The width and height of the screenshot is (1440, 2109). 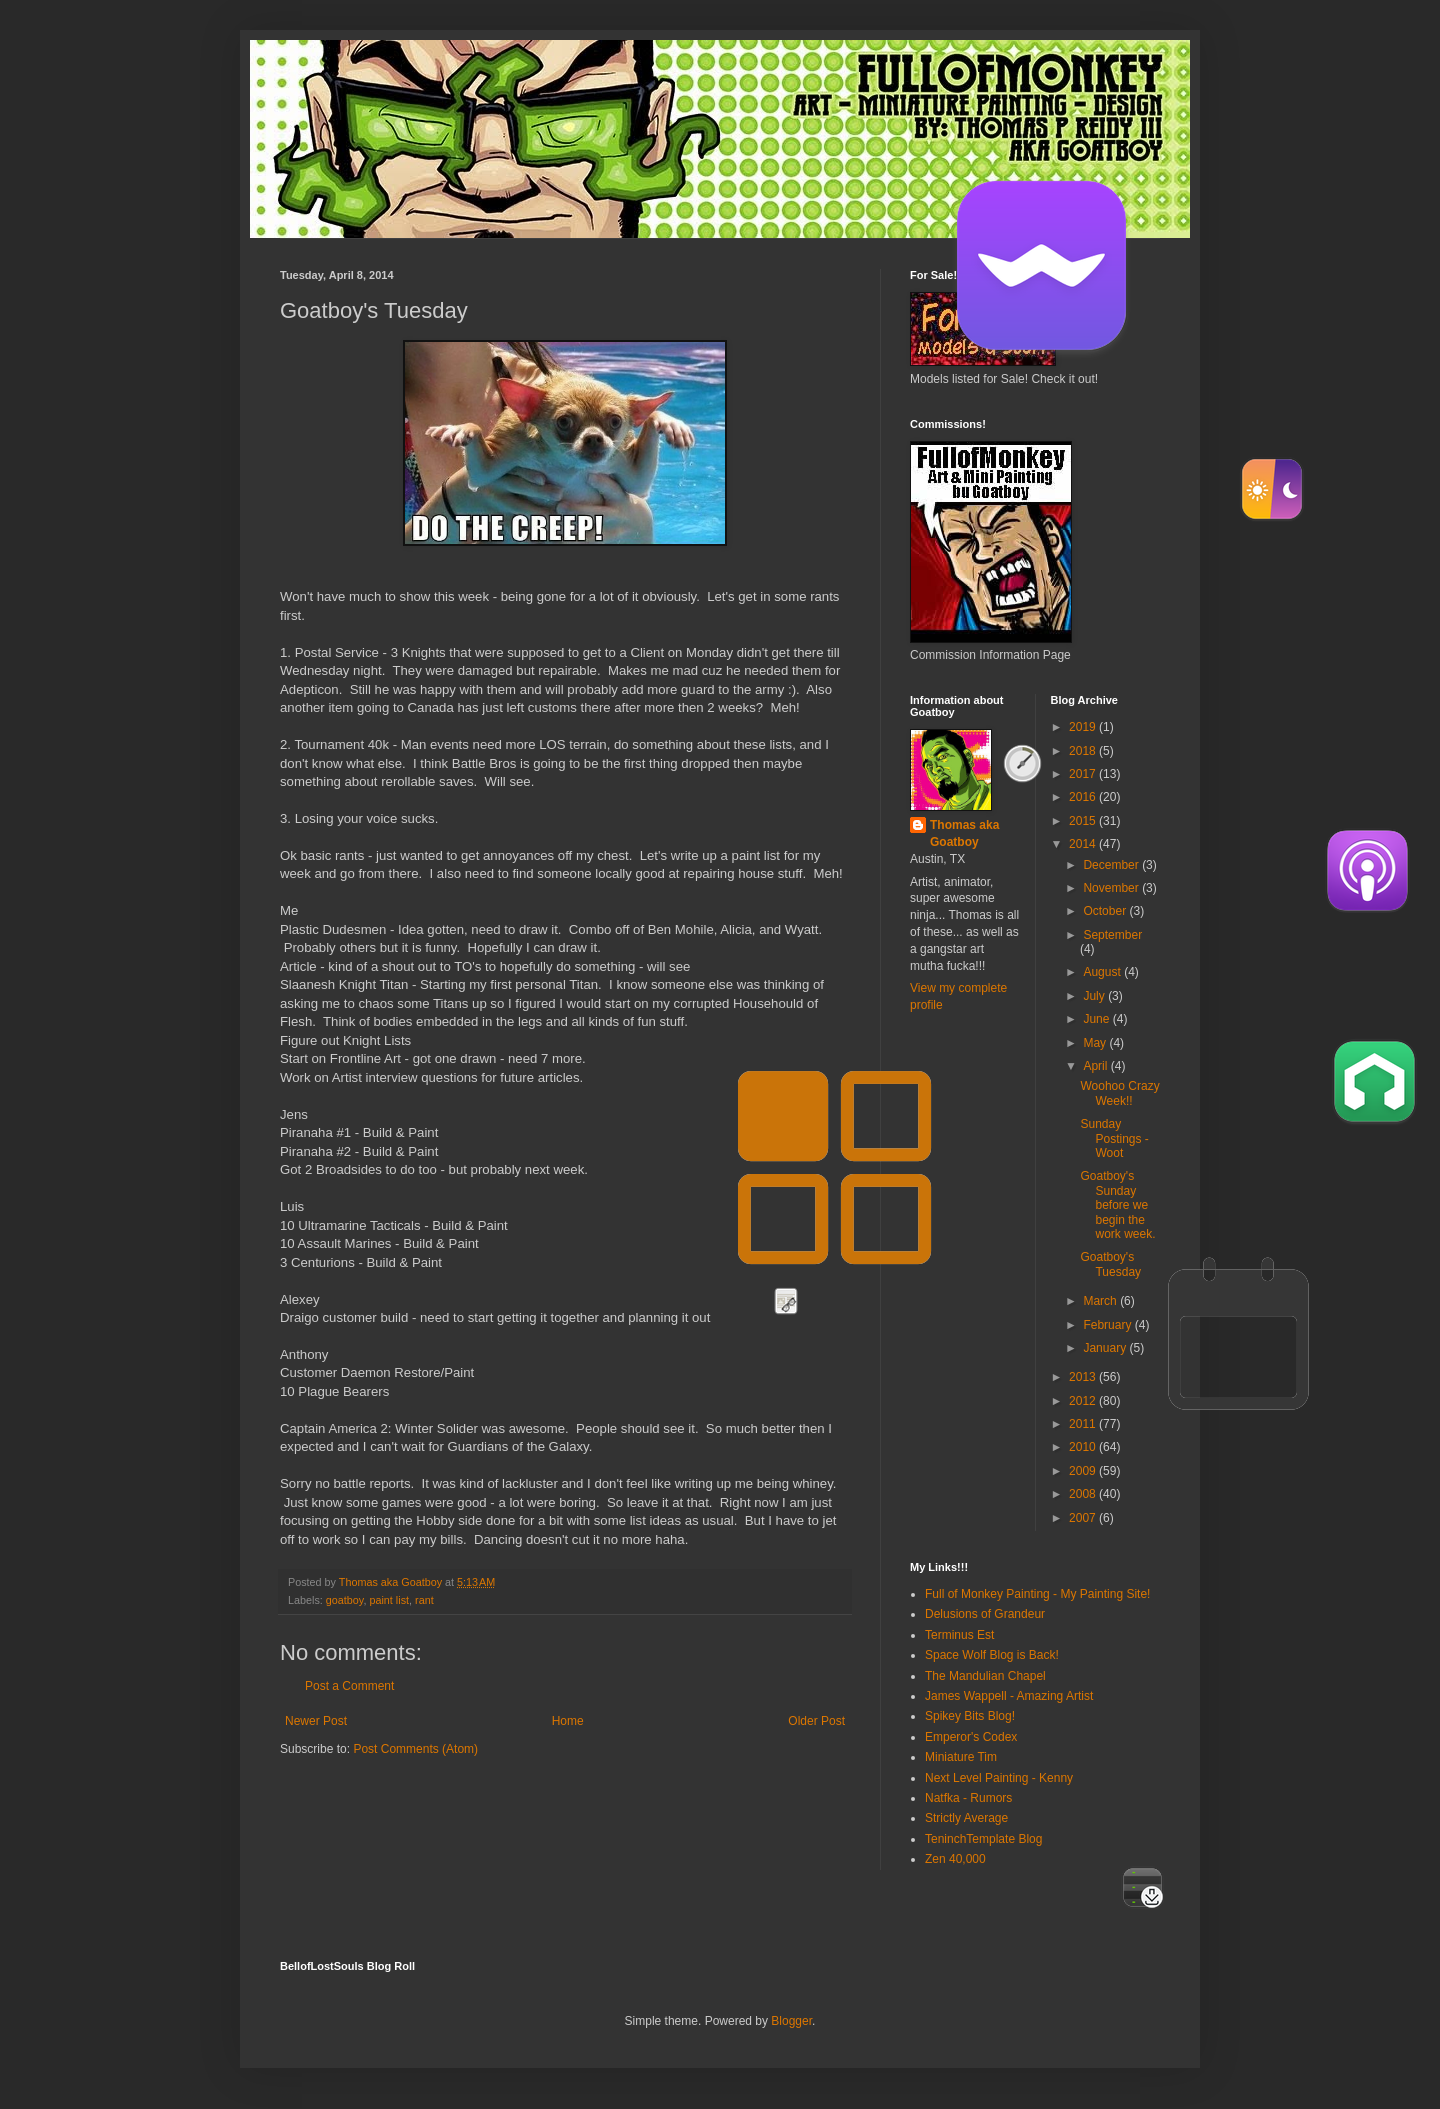 I want to click on open ferdium messaging aggregator app, so click(x=1041, y=265).